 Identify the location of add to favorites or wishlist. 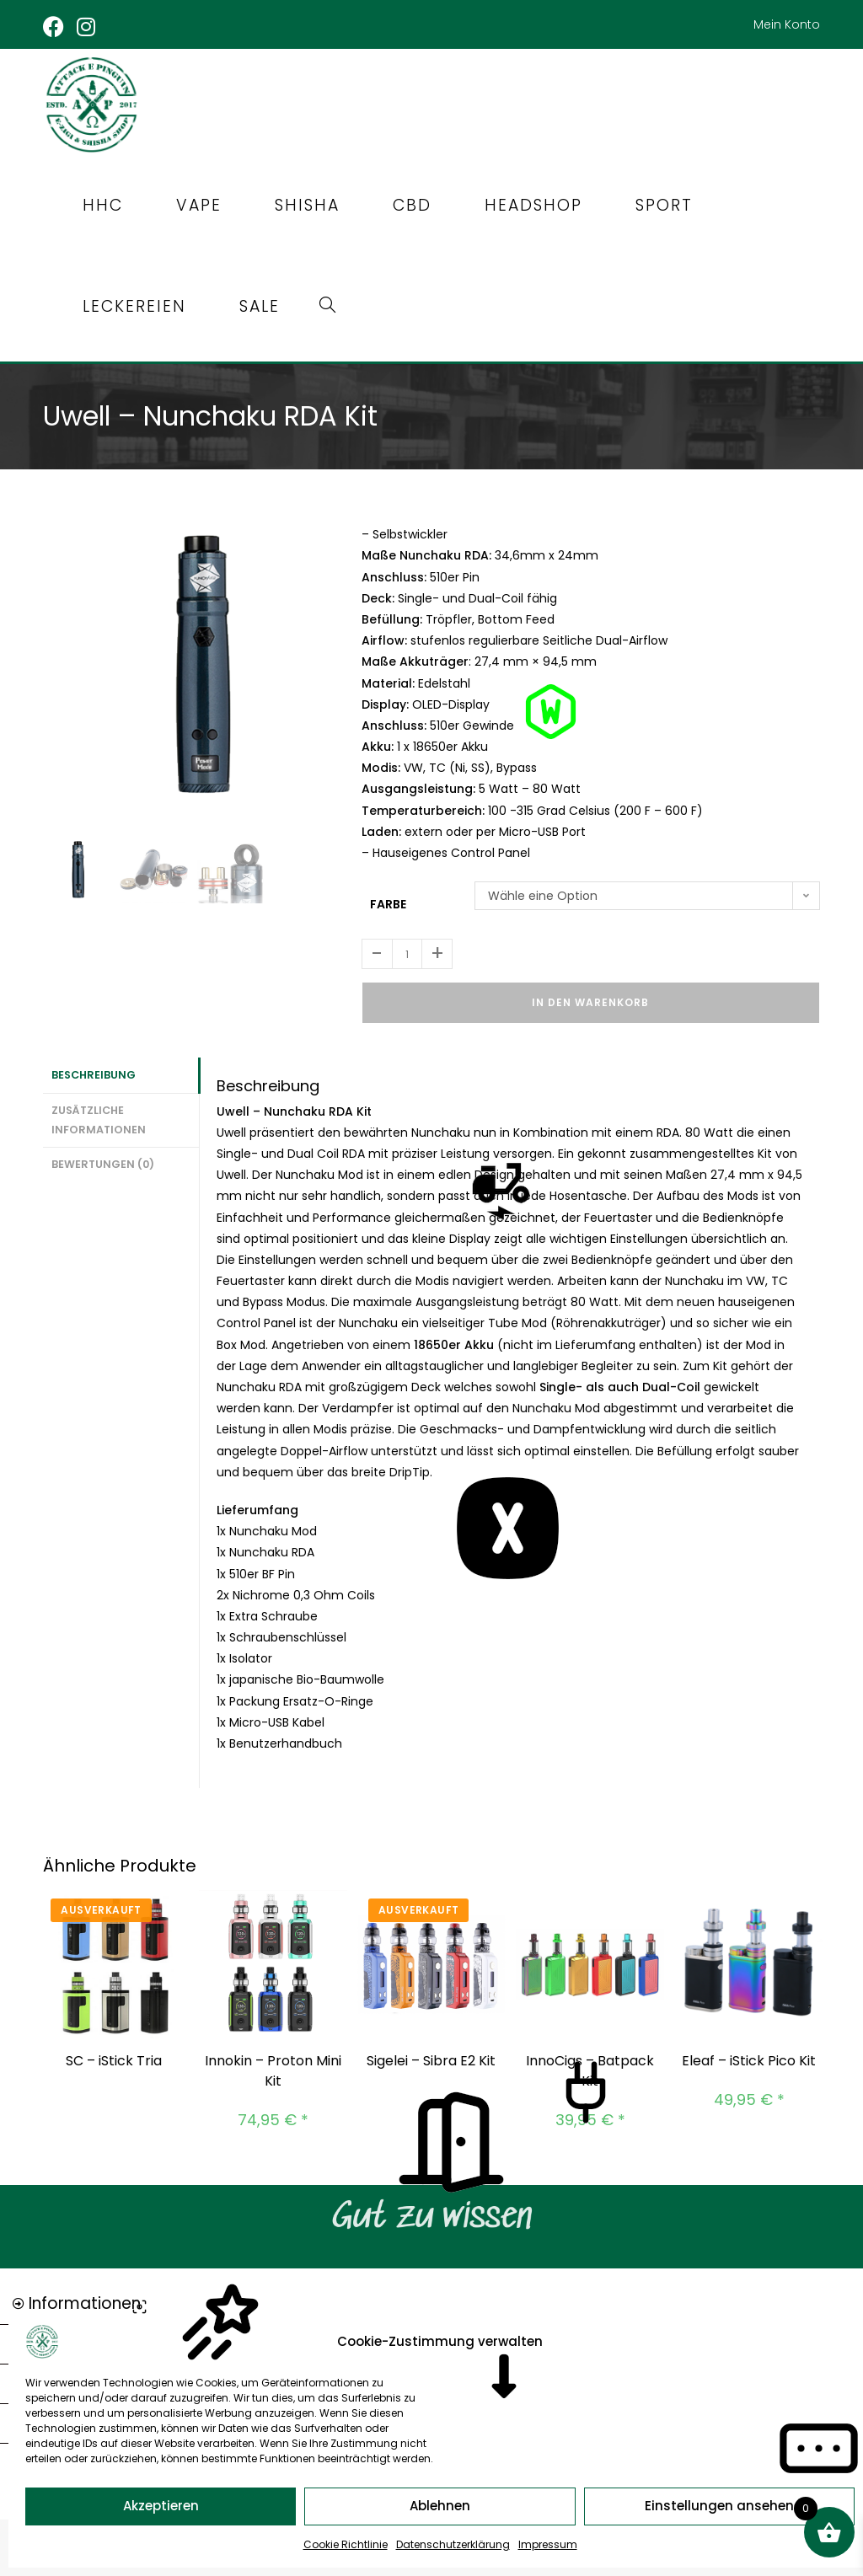
(220, 2322).